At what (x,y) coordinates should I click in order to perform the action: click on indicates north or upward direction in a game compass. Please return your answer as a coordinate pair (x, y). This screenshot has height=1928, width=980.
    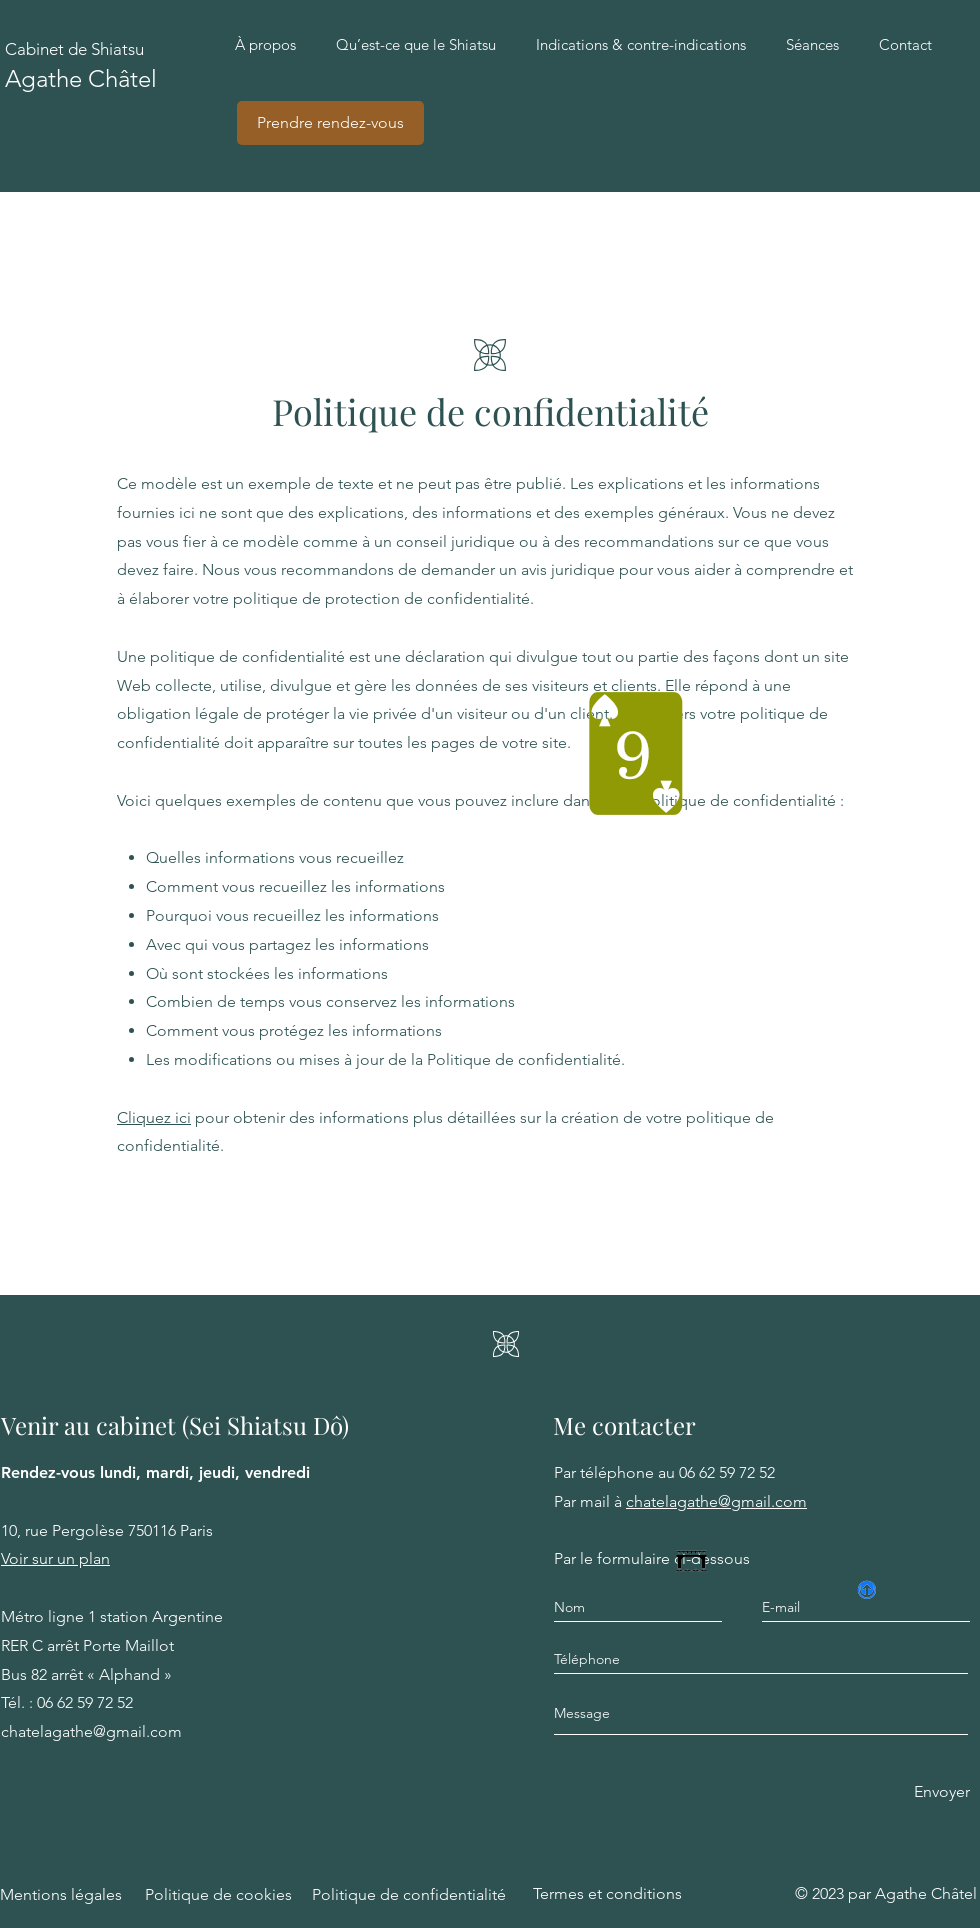
    Looking at the image, I should click on (867, 1590).